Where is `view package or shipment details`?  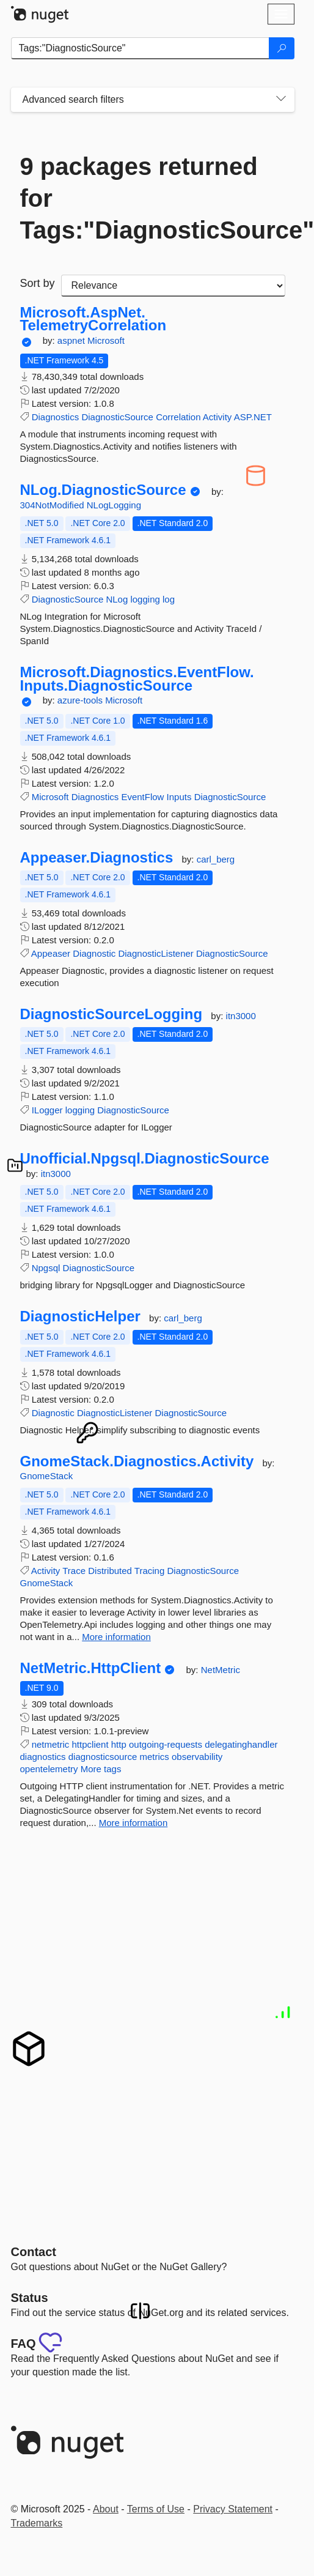 view package or shipment details is located at coordinates (29, 2049).